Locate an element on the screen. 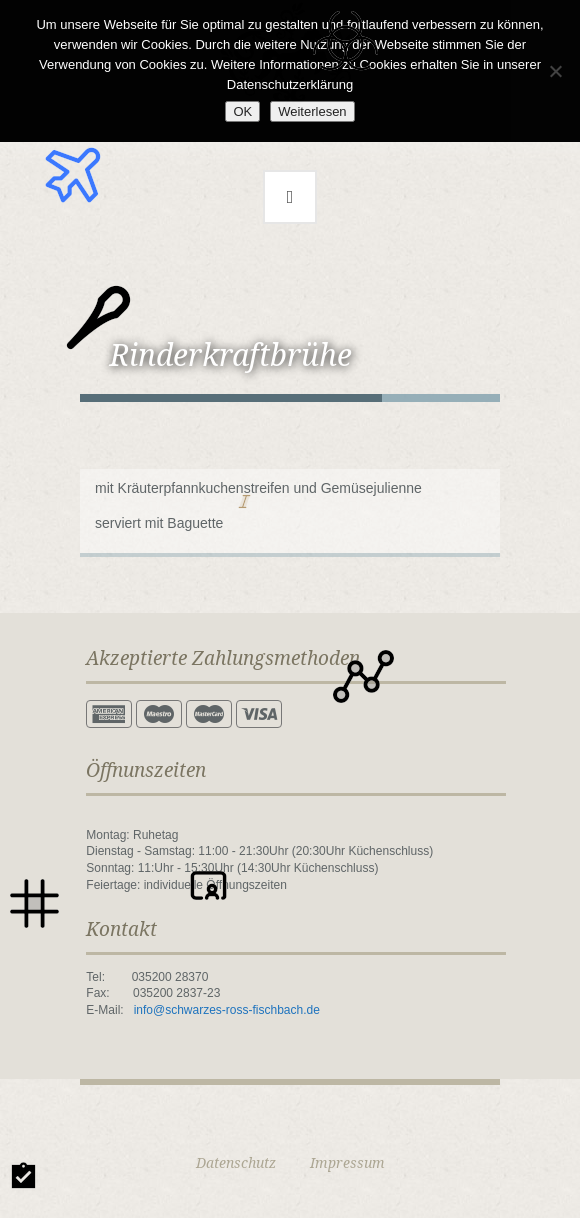 The width and height of the screenshot is (580, 1218). enable airplane mode is located at coordinates (74, 174).